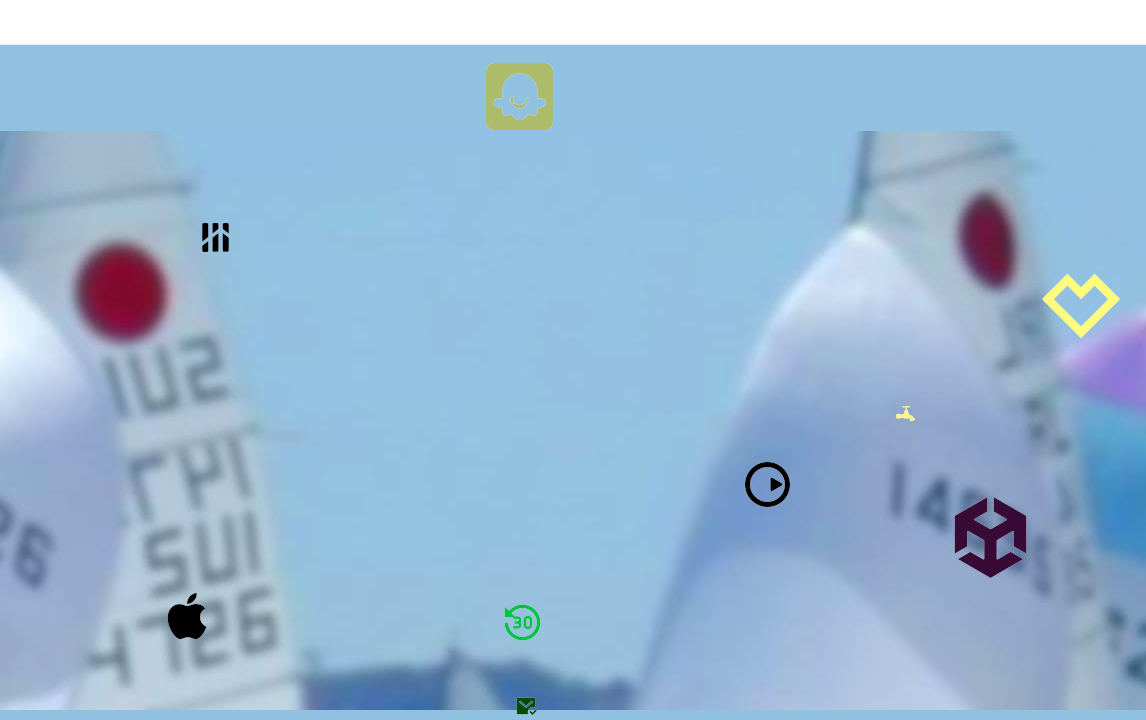 This screenshot has width=1146, height=720. I want to click on open the coze app, so click(519, 96).